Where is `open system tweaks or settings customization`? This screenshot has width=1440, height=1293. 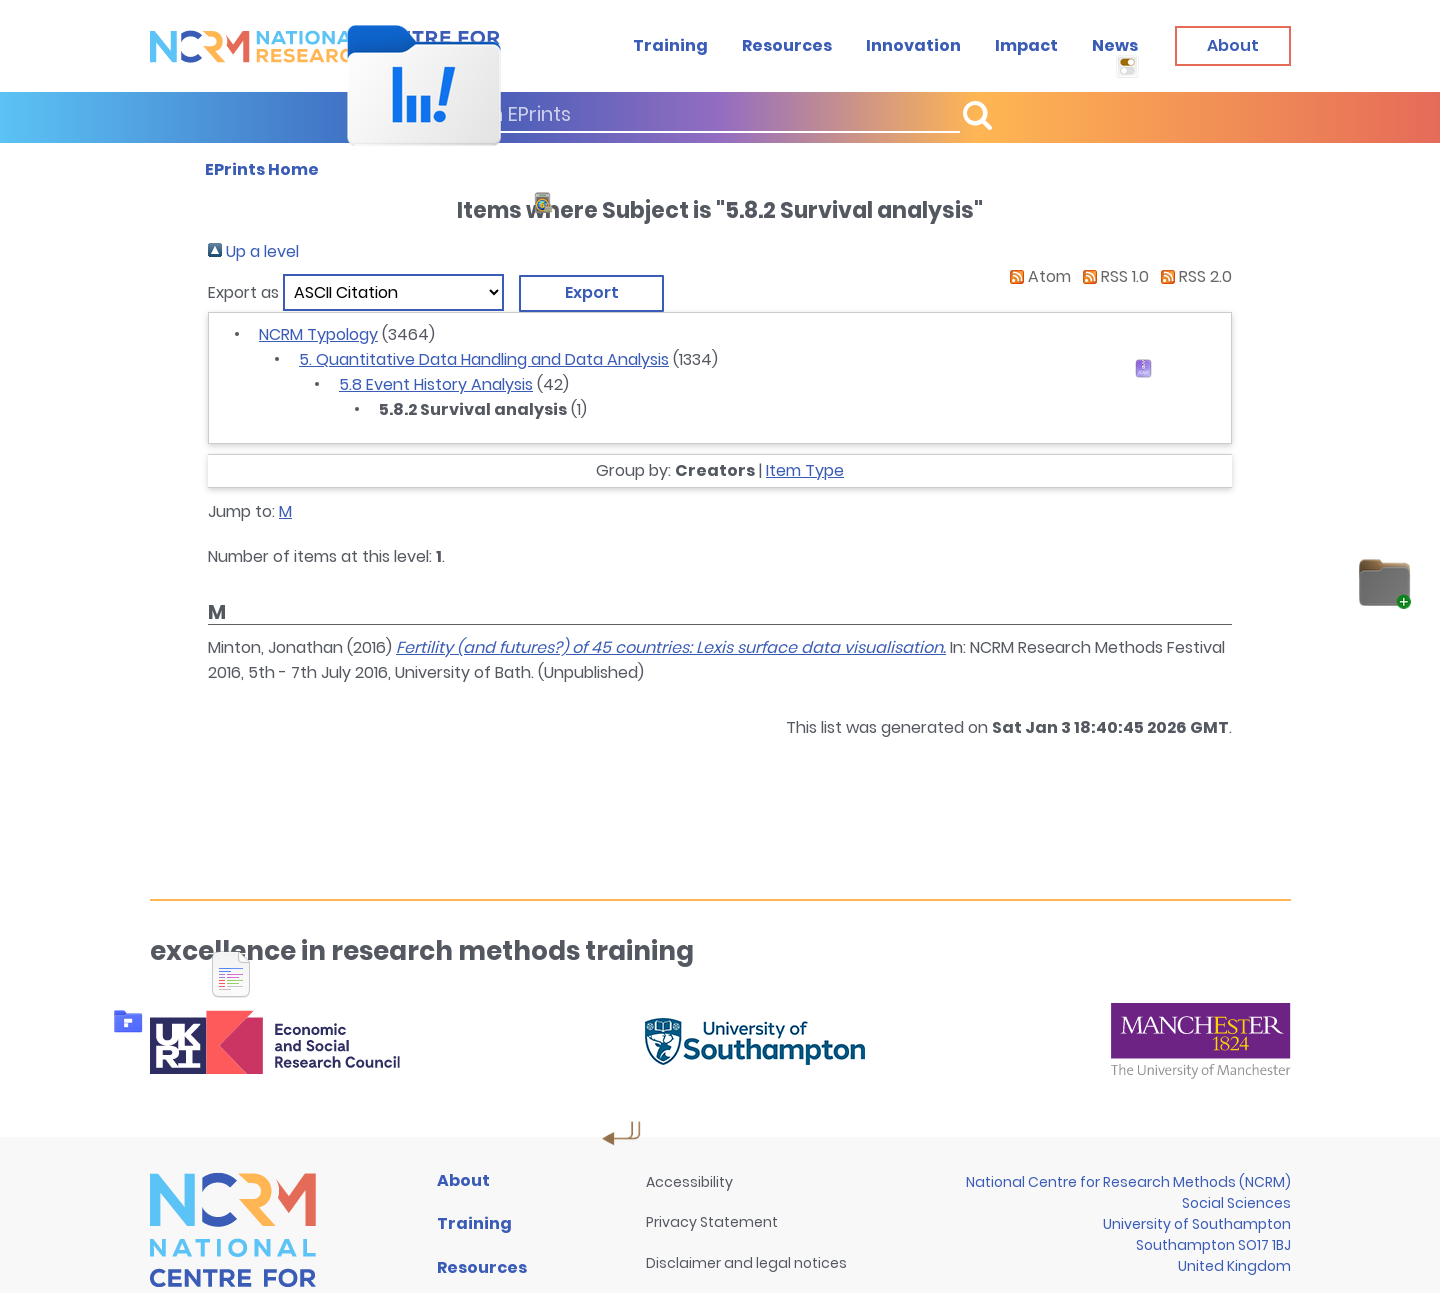
open system tweaks or settings customization is located at coordinates (1127, 66).